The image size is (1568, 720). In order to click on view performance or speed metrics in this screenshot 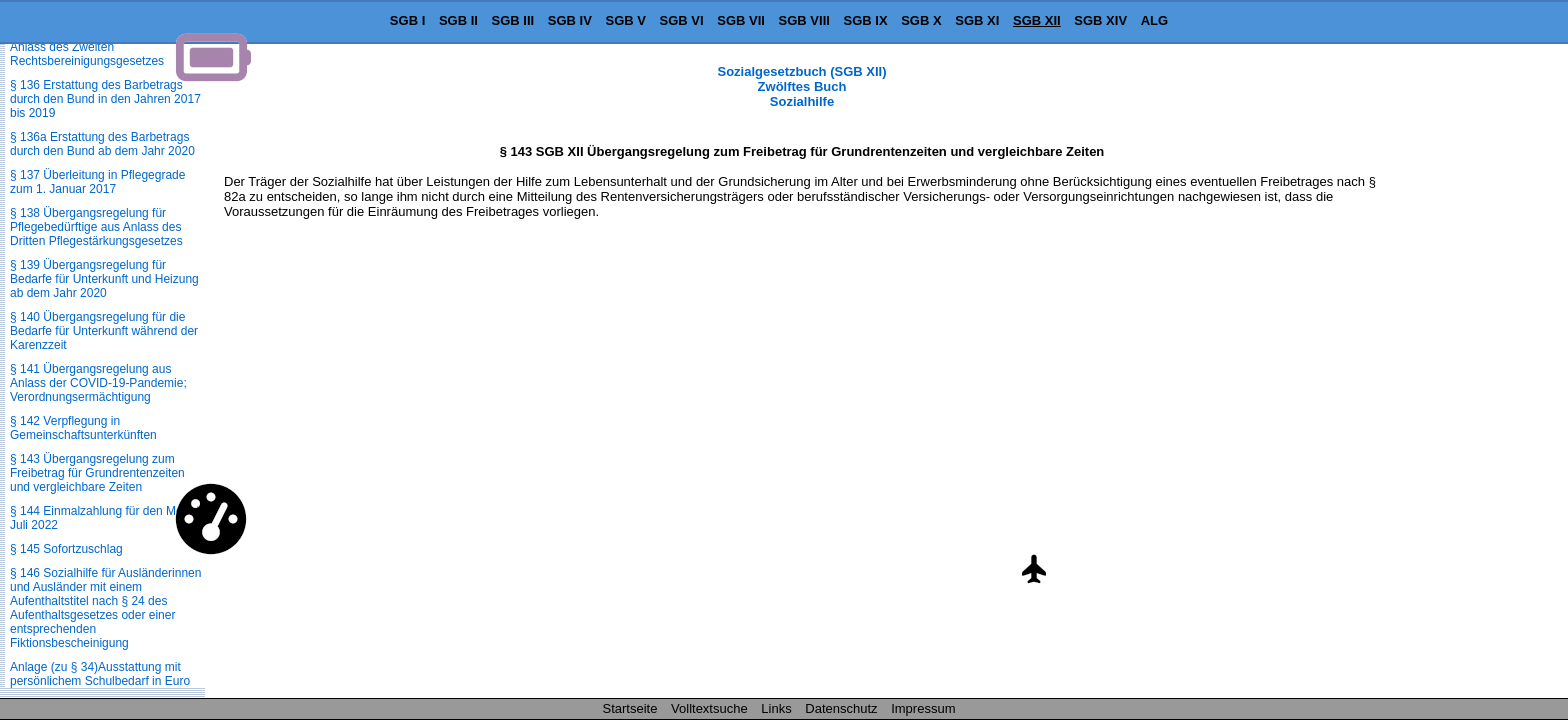, I will do `click(211, 519)`.